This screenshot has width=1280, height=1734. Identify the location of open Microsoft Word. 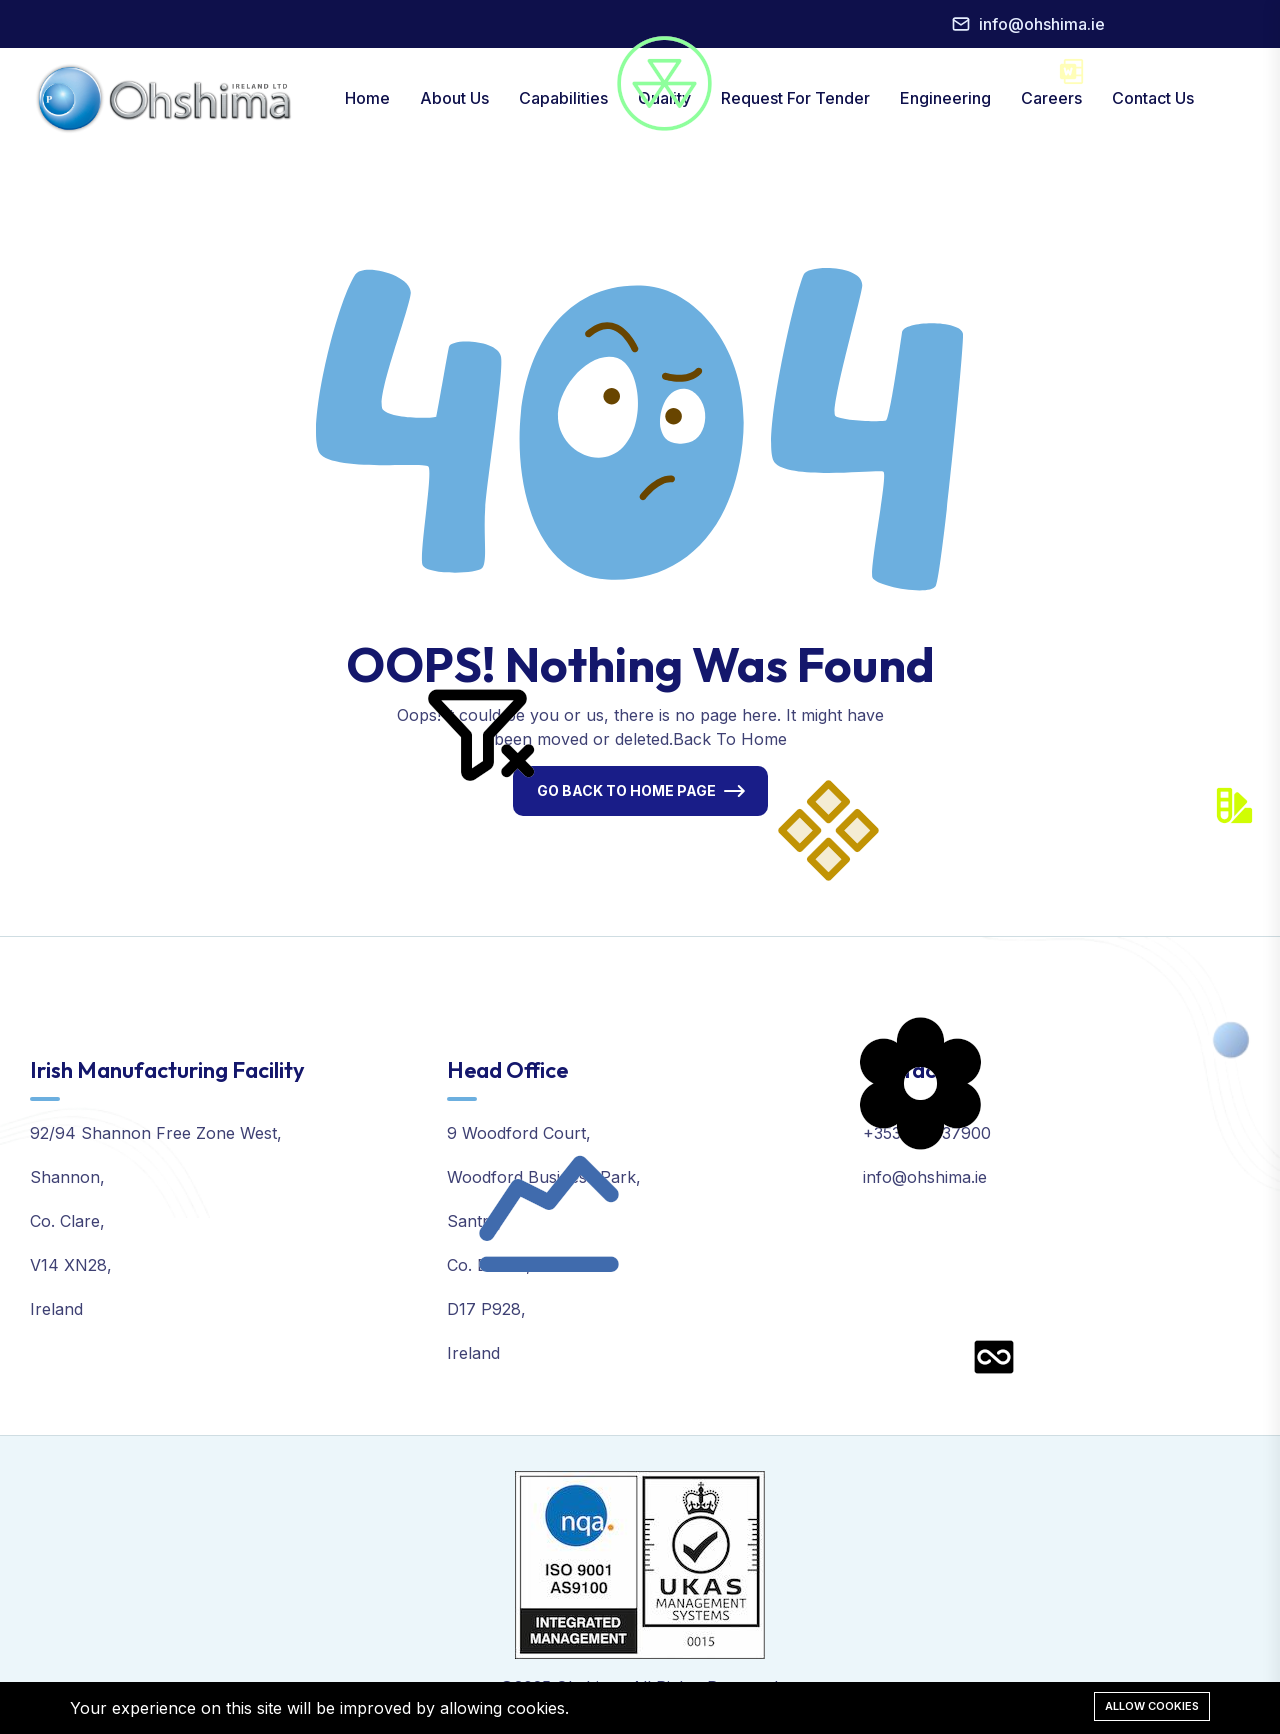
(1072, 71).